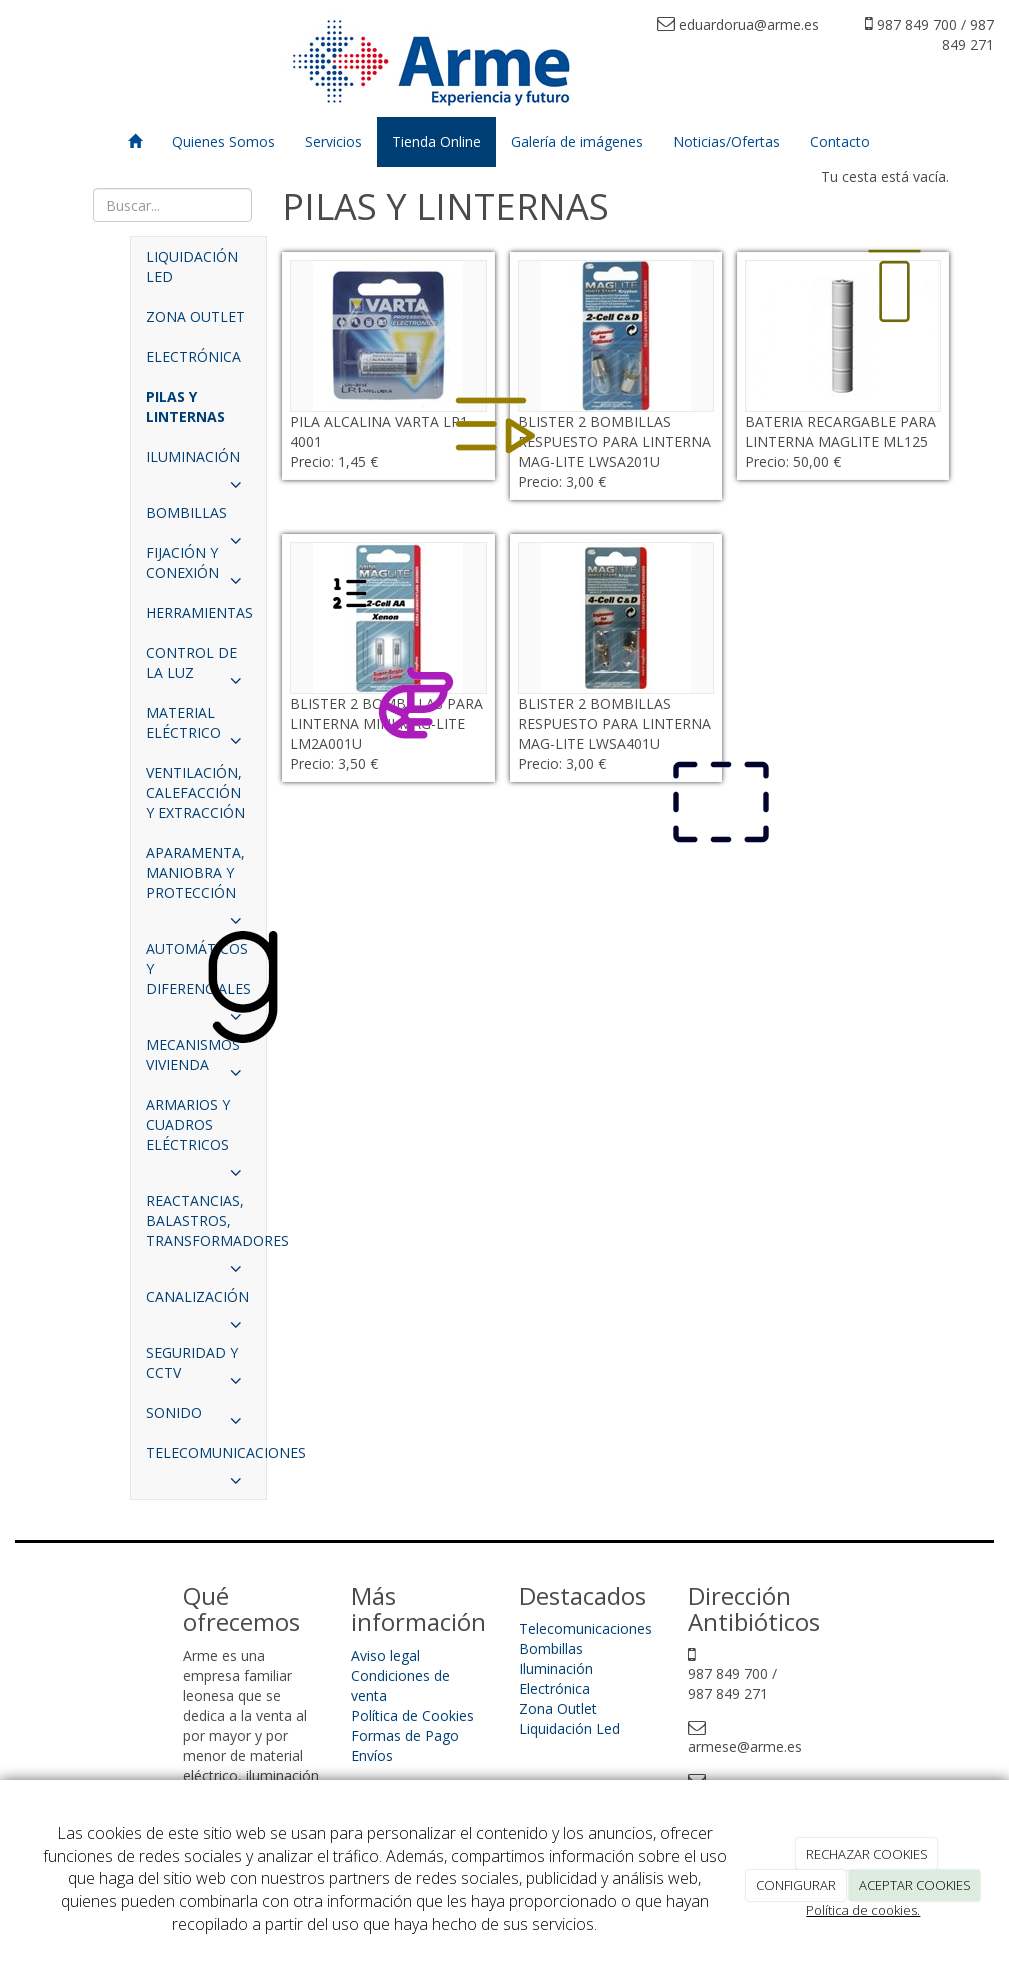 This screenshot has width=1009, height=1978. Describe the element at coordinates (416, 704) in the screenshot. I see `select shrimp or shellfish as a food preference` at that location.